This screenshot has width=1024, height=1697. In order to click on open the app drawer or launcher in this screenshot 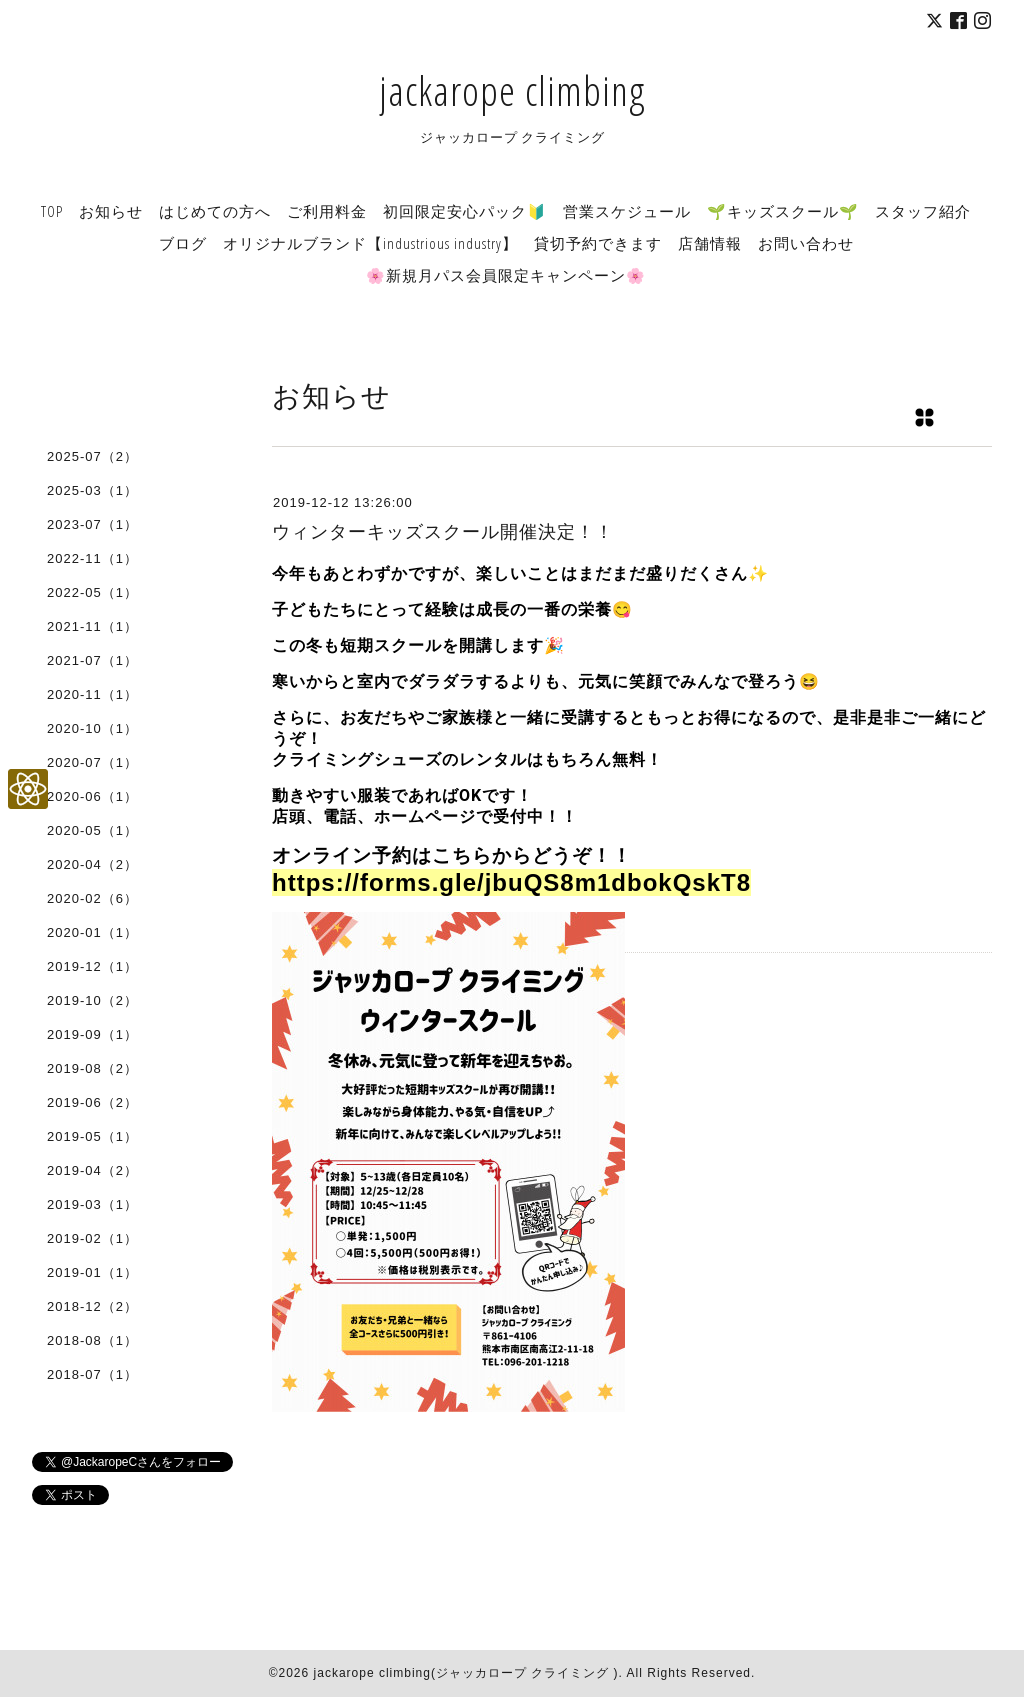, I will do `click(924, 417)`.